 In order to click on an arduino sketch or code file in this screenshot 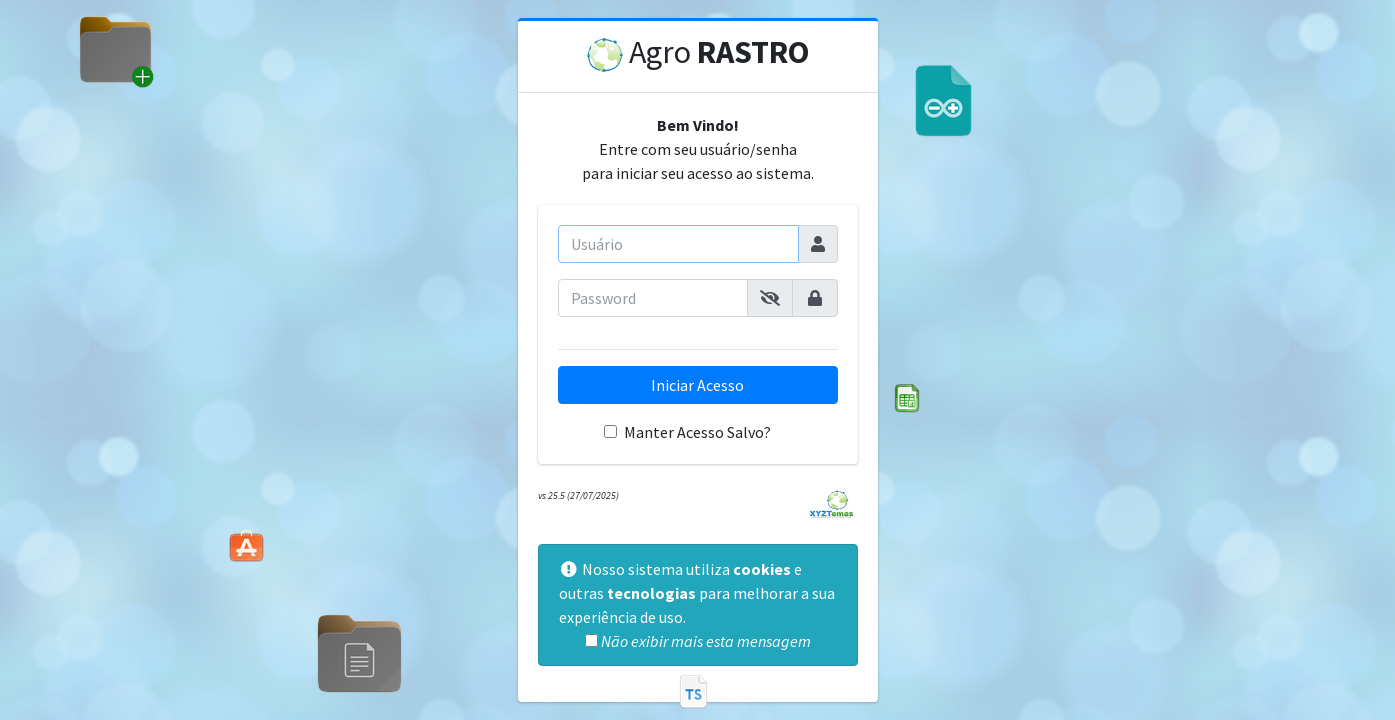, I will do `click(943, 100)`.